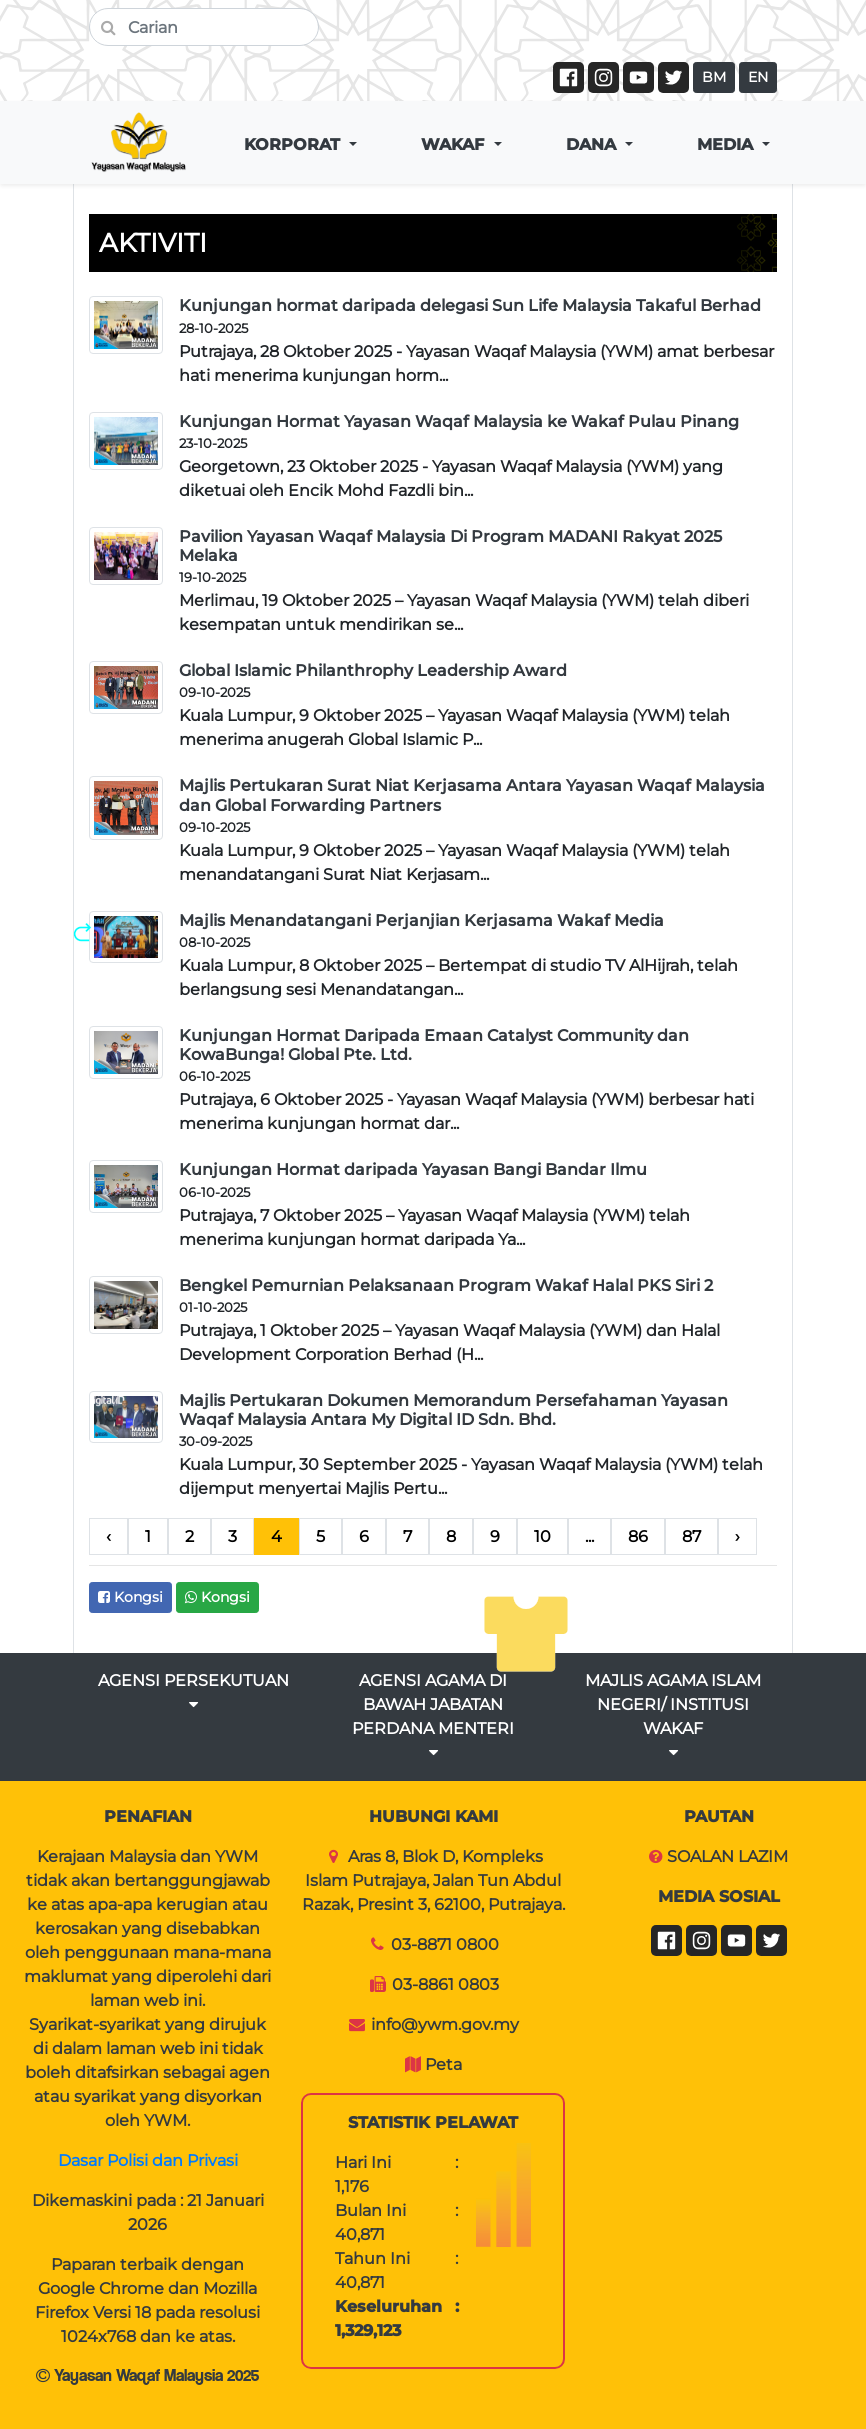 This screenshot has width=866, height=2429. What do you see at coordinates (82, 933) in the screenshot?
I see `redo last action` at bounding box center [82, 933].